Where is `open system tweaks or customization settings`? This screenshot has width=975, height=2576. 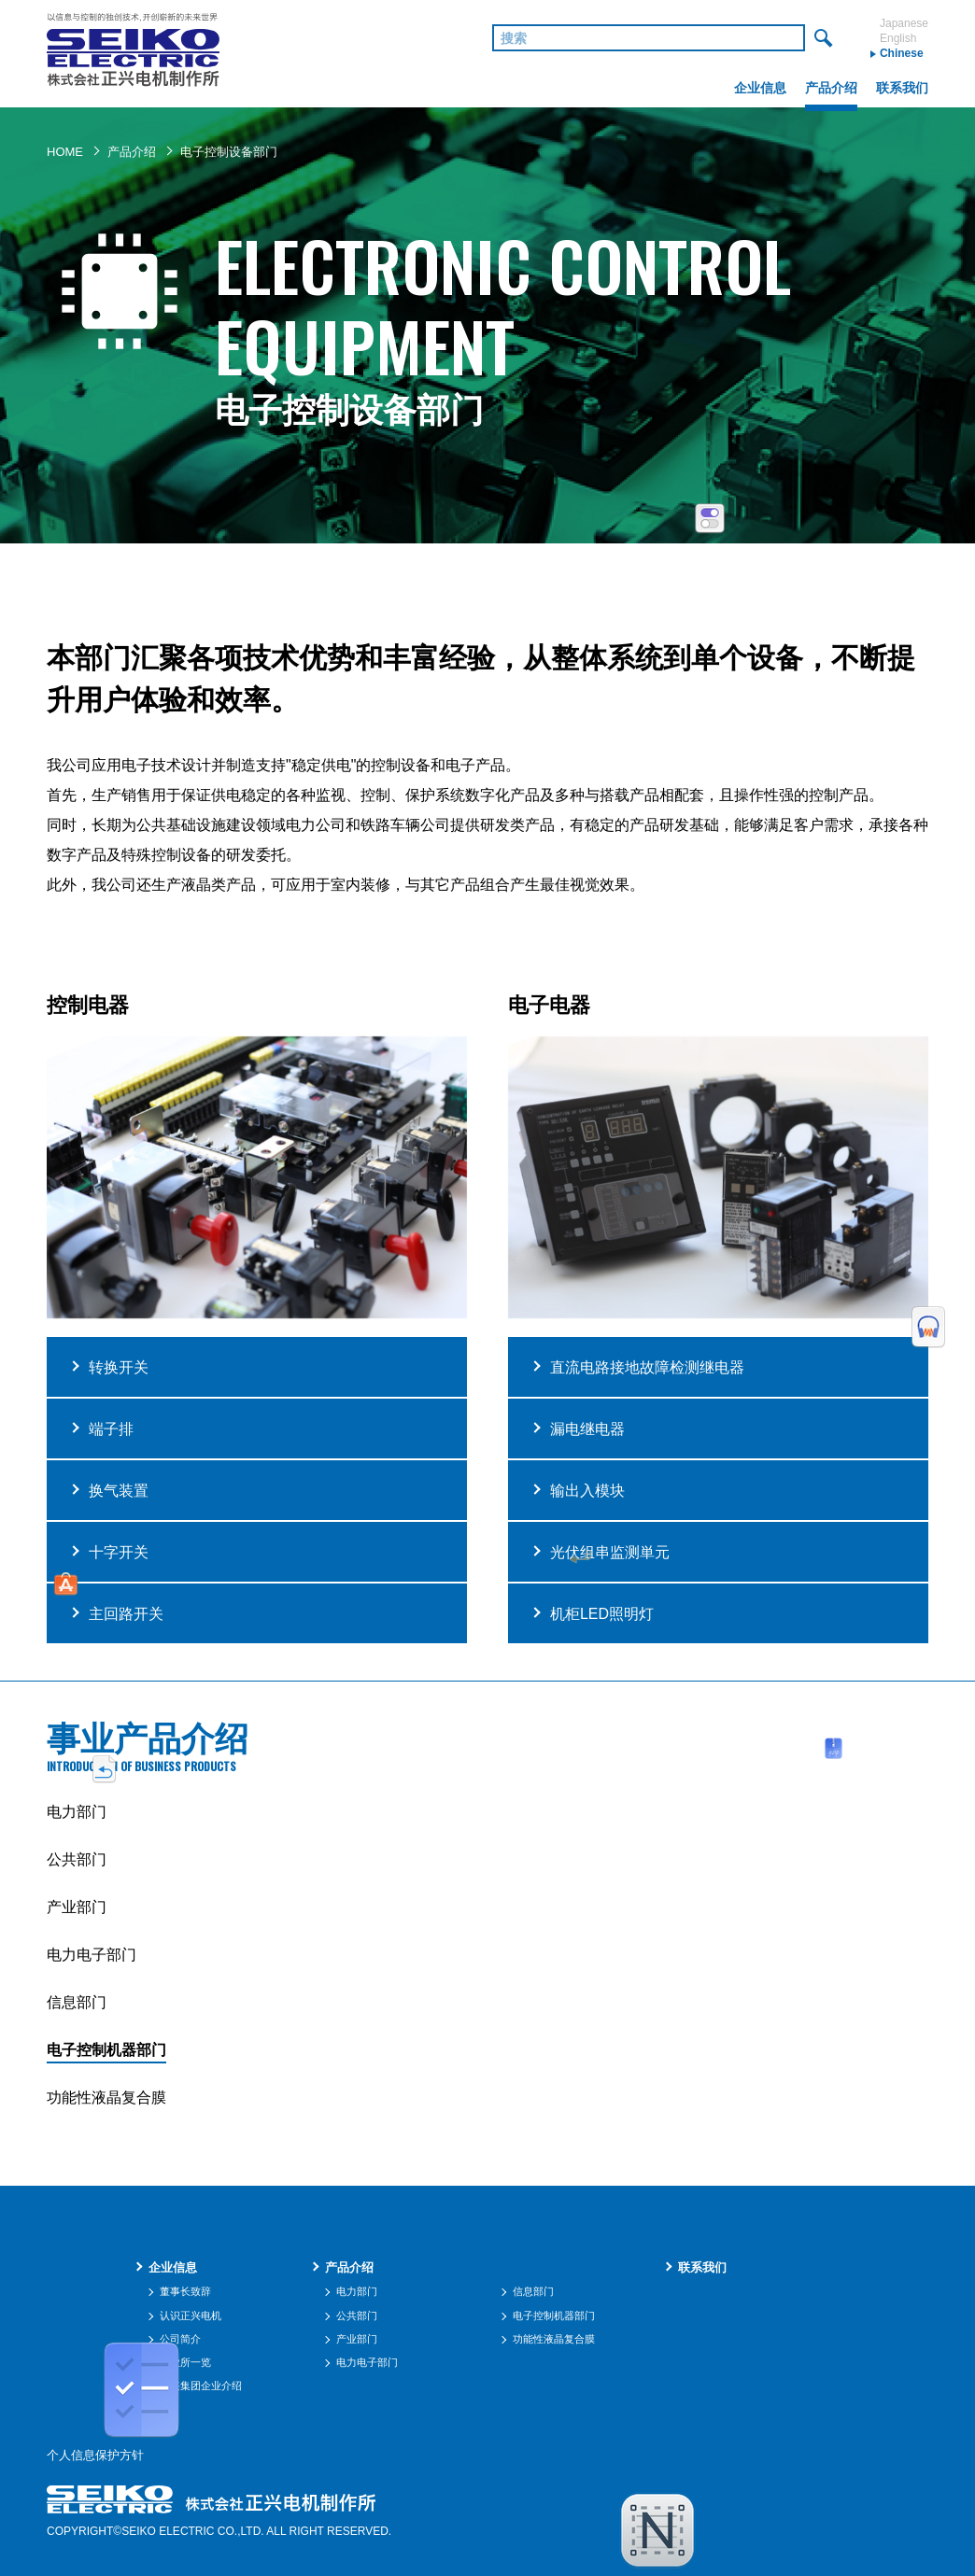
open system tweaks or customization settings is located at coordinates (710, 518).